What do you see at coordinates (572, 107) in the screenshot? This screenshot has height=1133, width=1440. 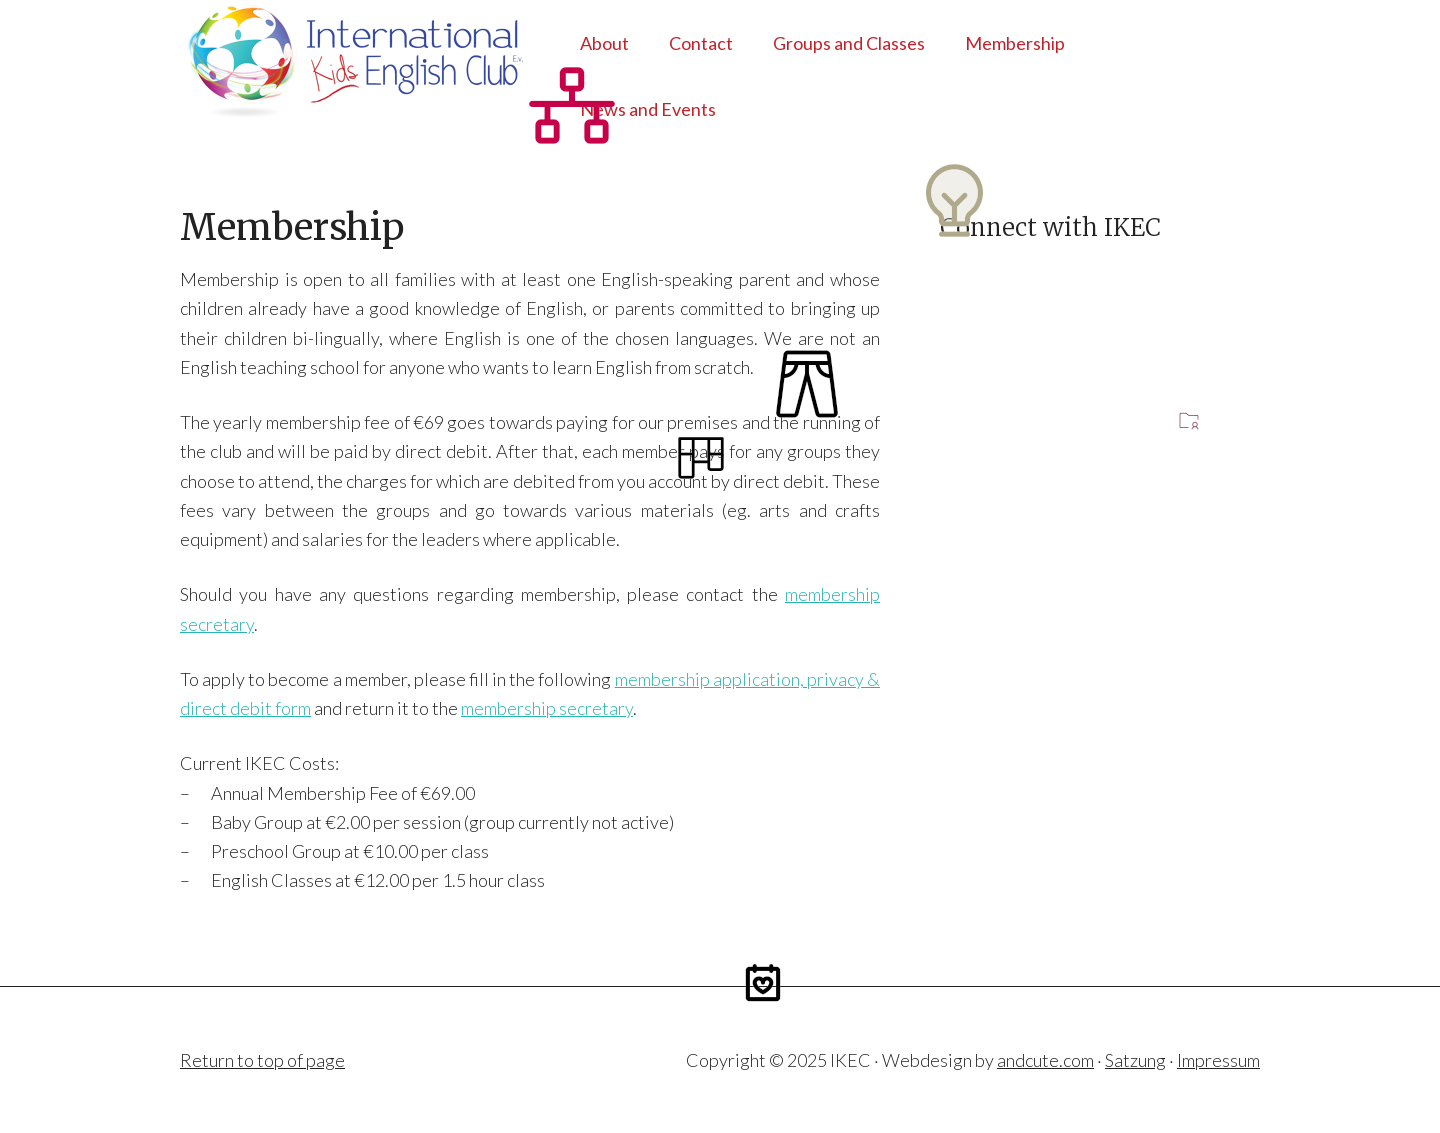 I see `view network connections` at bounding box center [572, 107].